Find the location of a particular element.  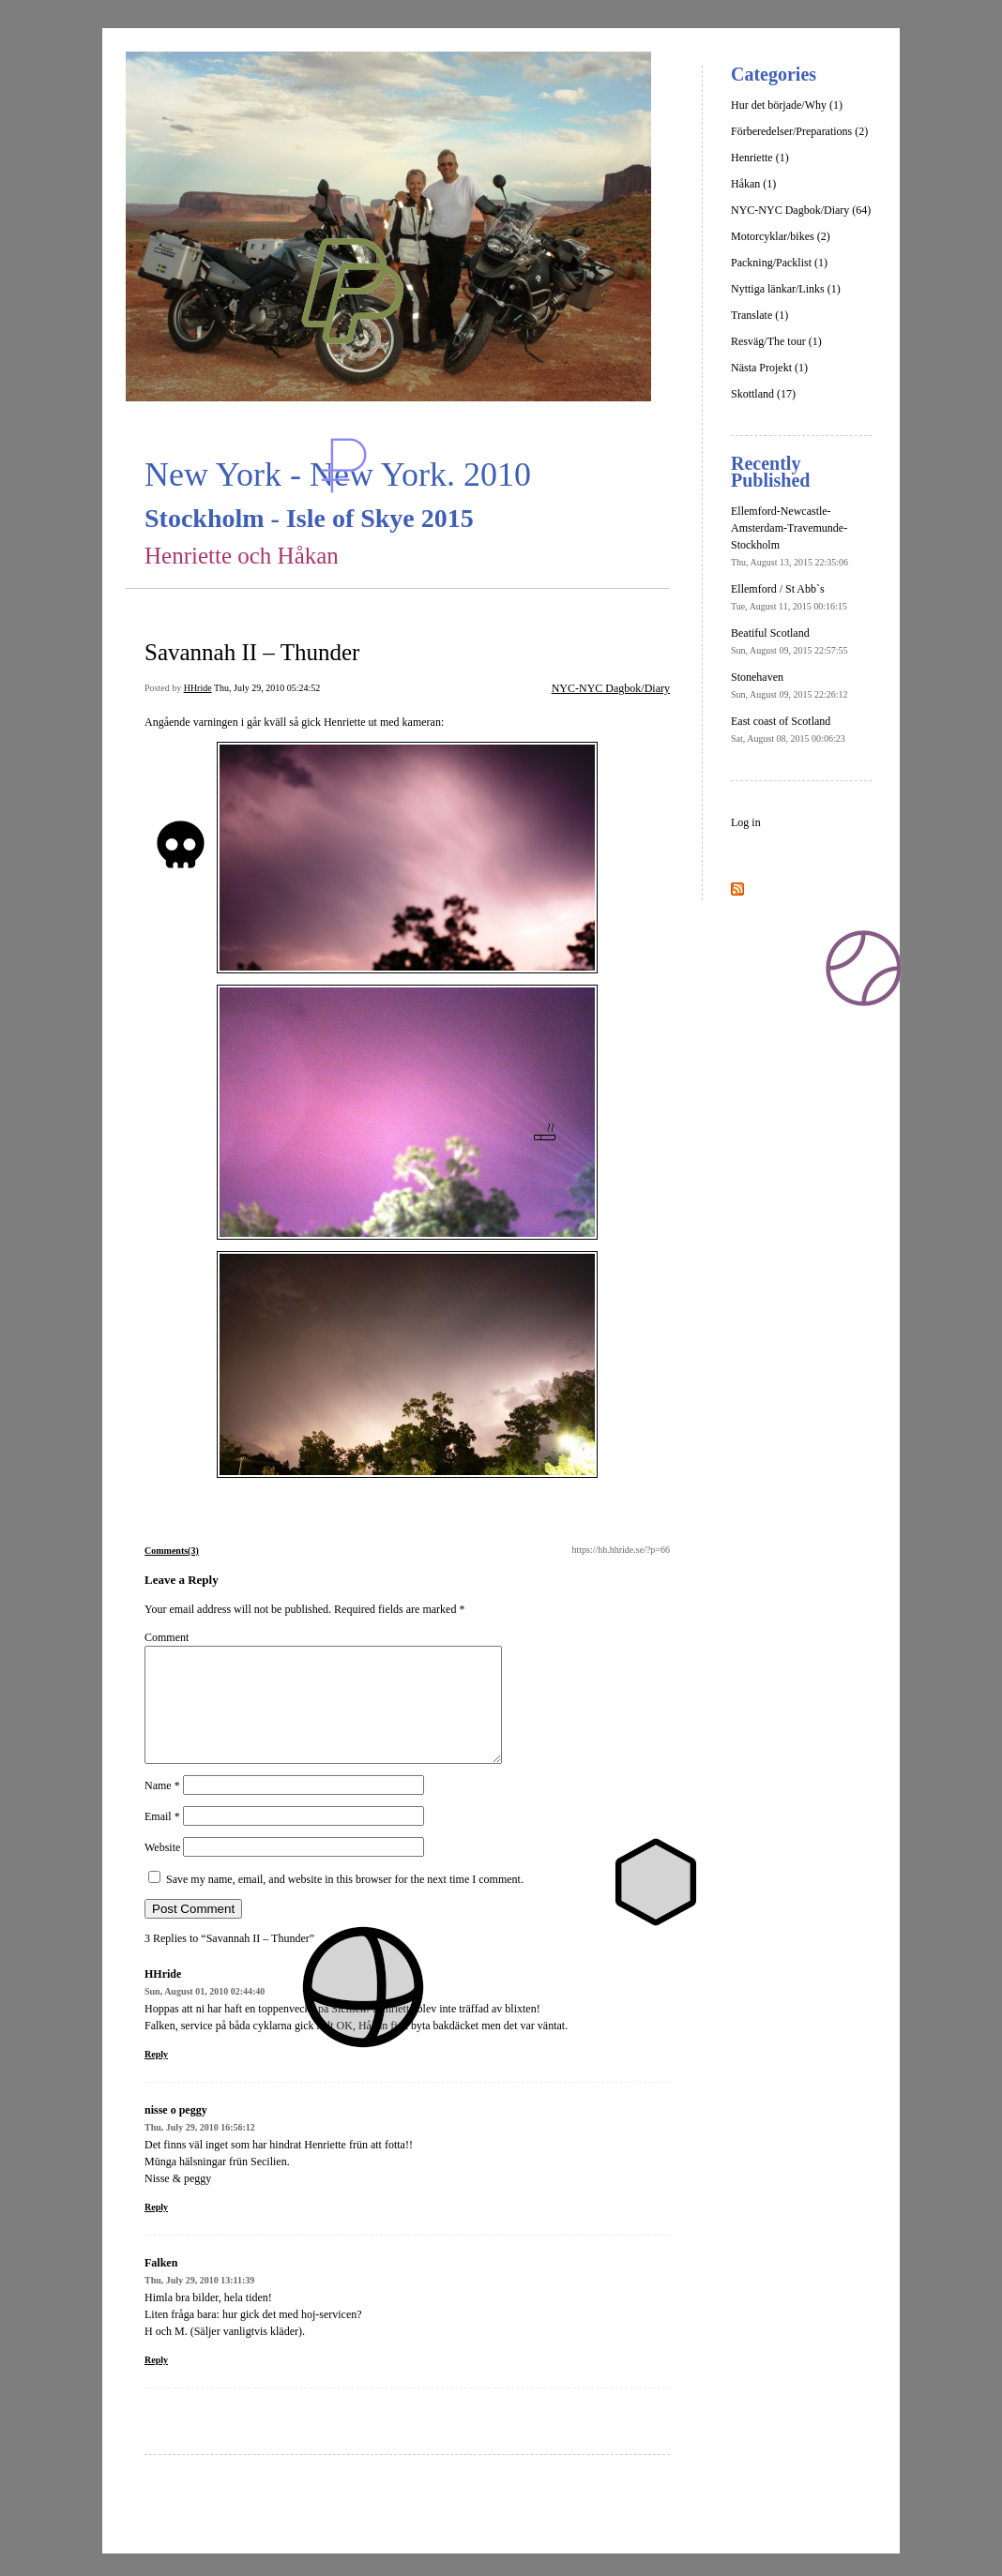

indicates Russian ruble currency is located at coordinates (343, 465).